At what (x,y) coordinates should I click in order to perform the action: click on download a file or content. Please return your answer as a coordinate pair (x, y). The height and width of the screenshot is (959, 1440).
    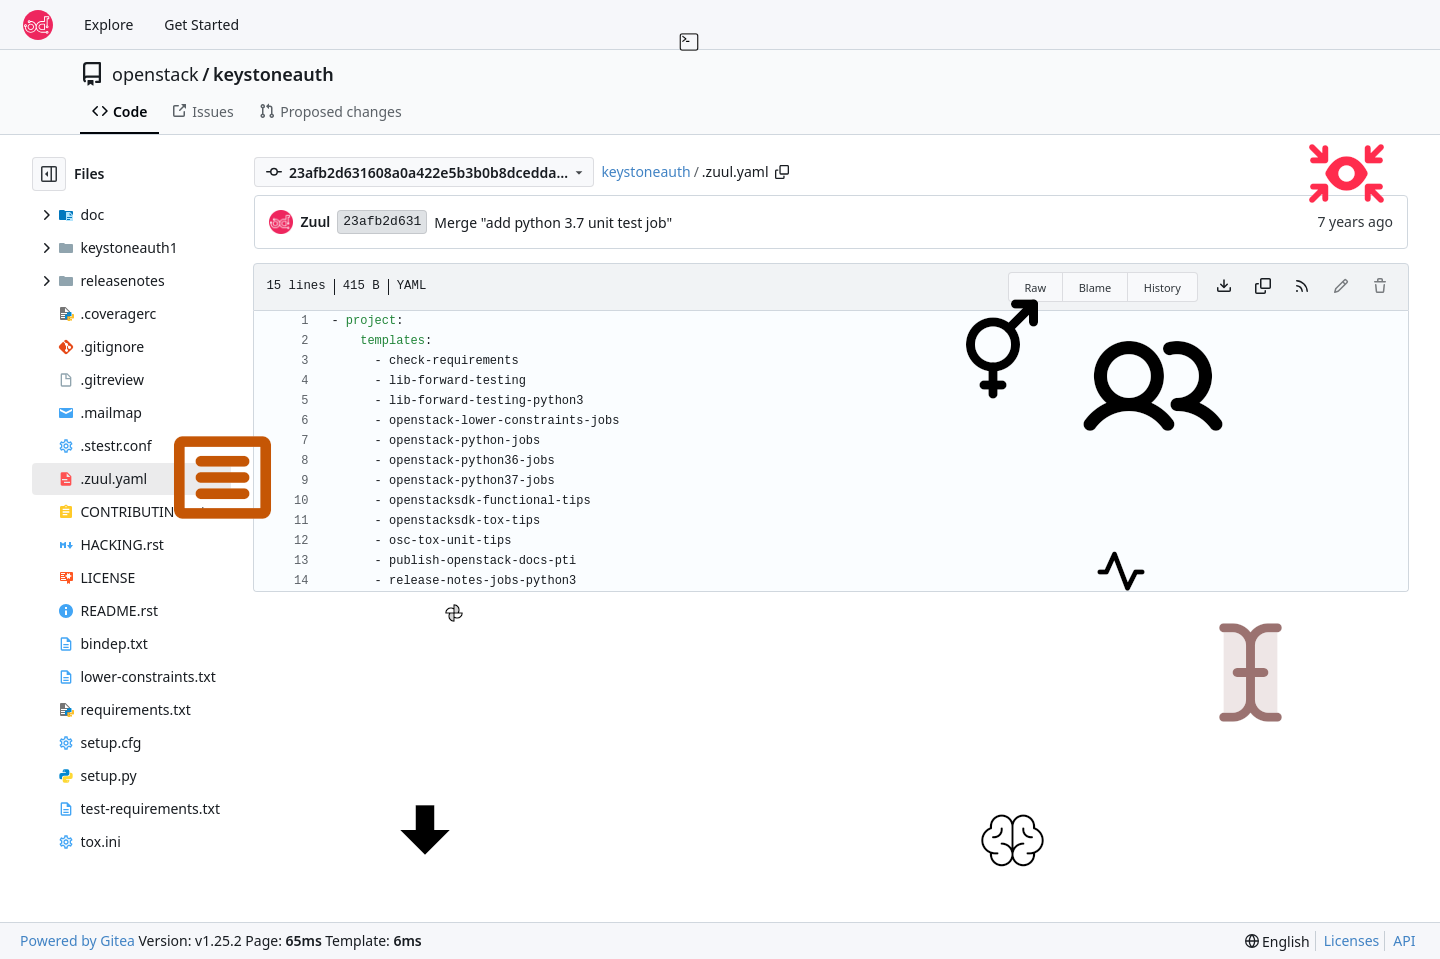
    Looking at the image, I should click on (425, 830).